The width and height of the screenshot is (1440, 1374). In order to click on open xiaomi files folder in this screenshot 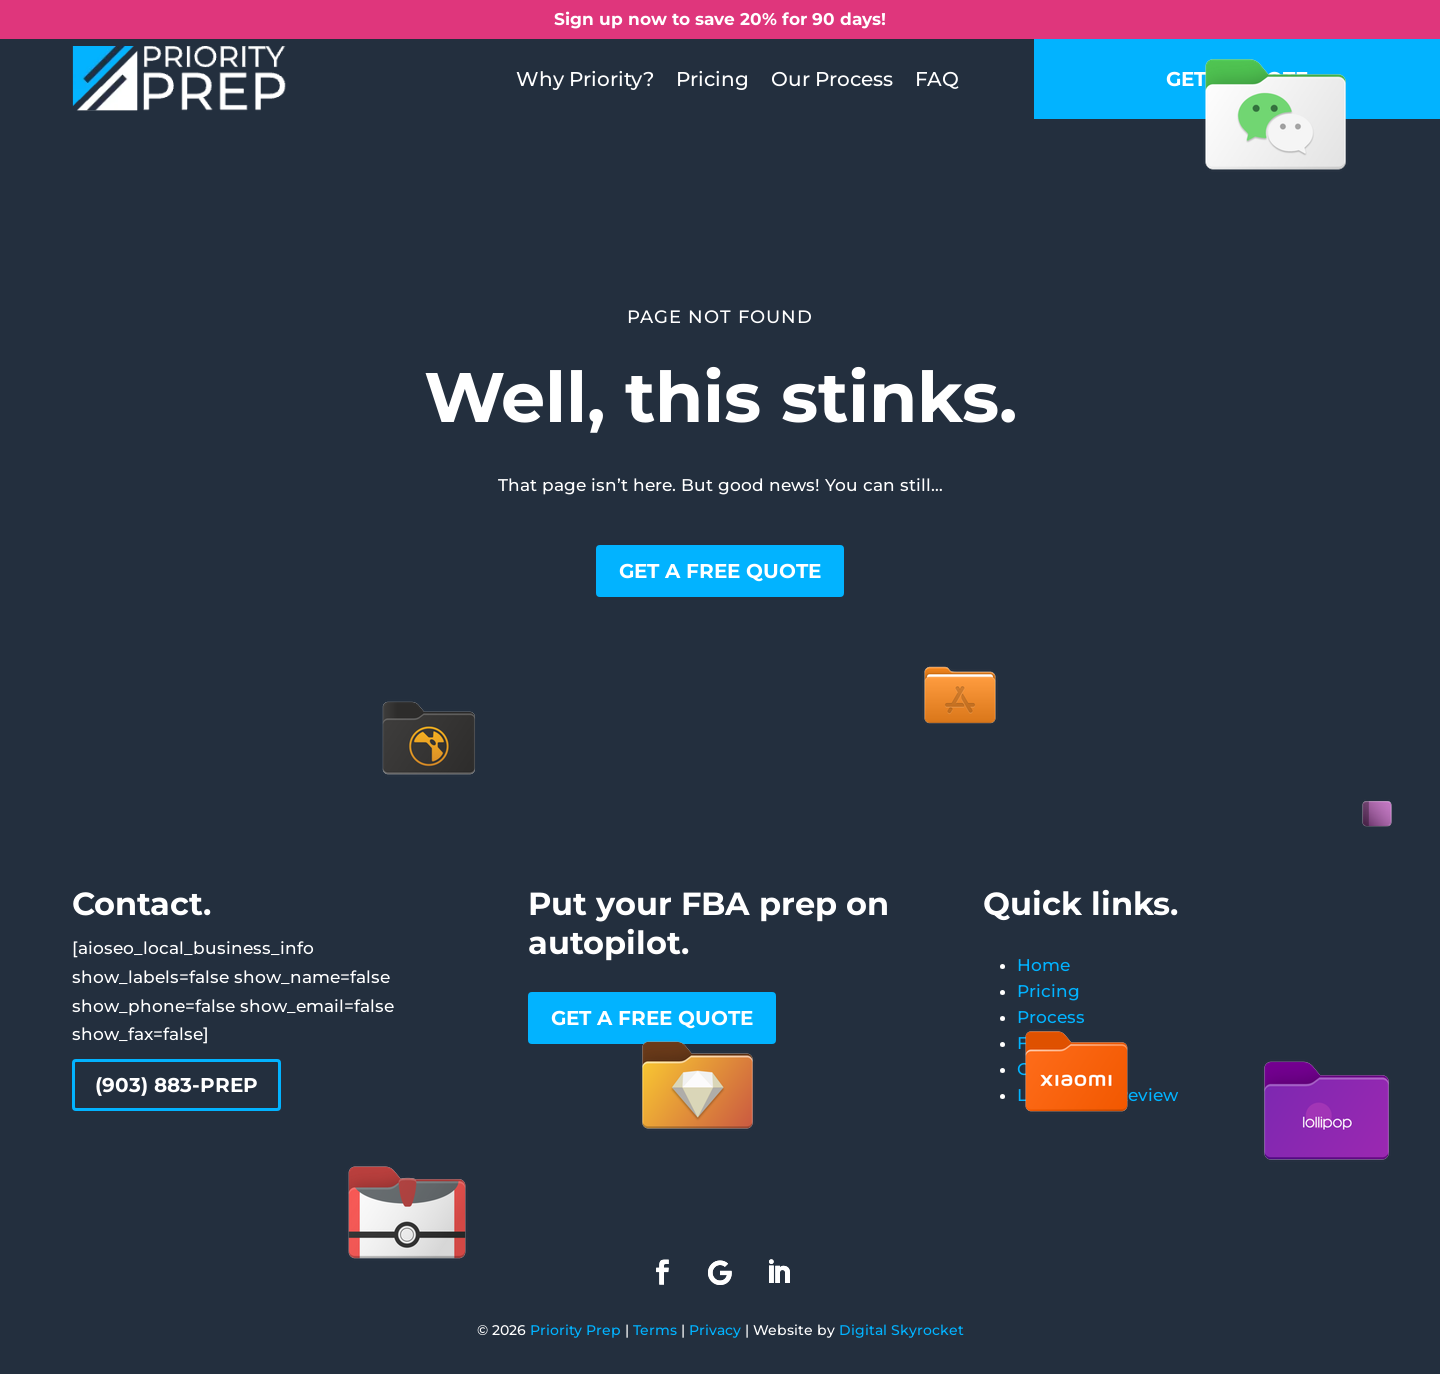, I will do `click(1076, 1074)`.